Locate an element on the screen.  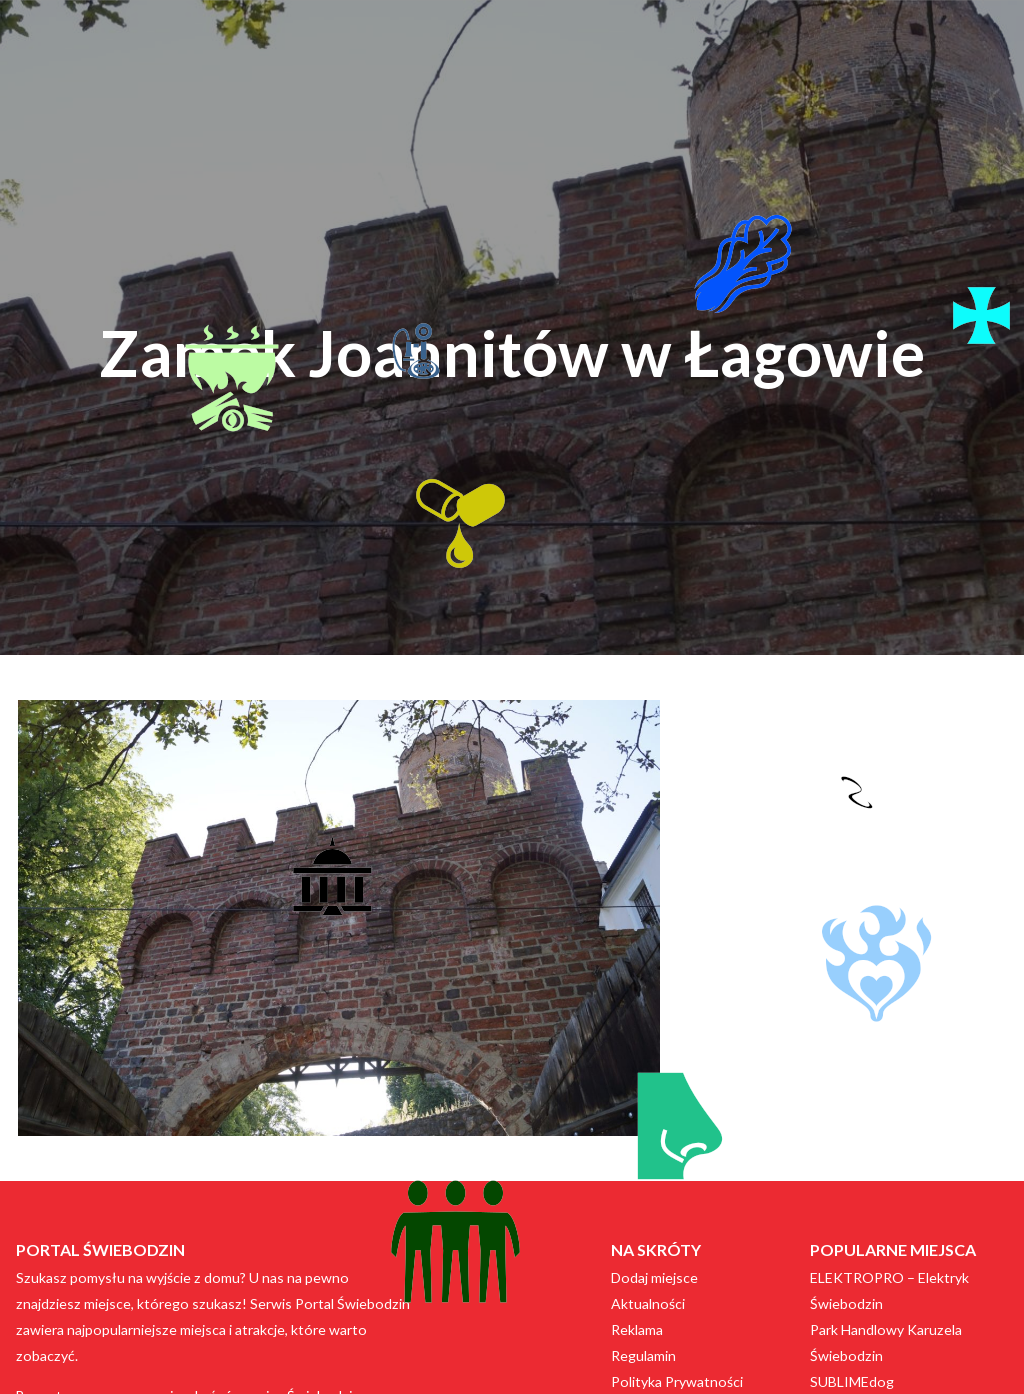
select bok choy as an ingredient is located at coordinates (743, 264).